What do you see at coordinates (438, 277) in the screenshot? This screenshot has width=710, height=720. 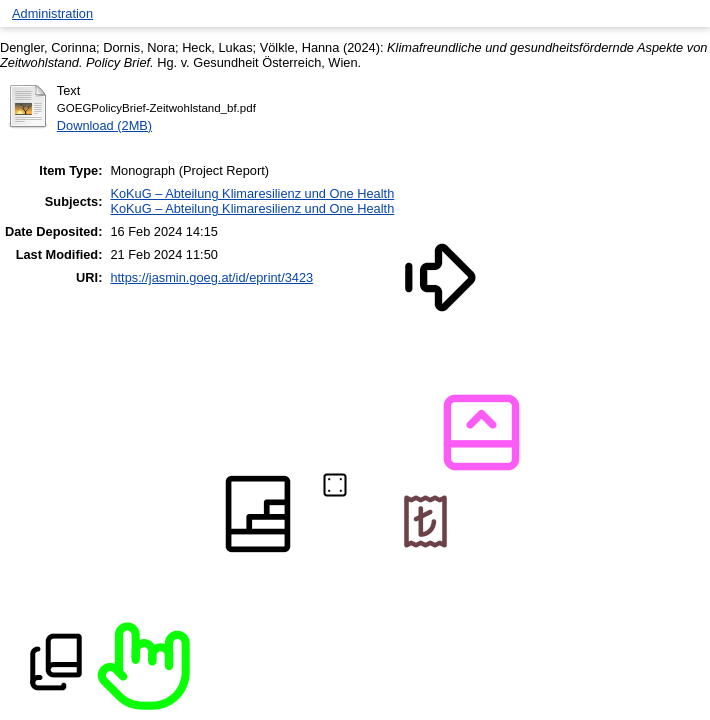 I see `skip to end or jump forward` at bounding box center [438, 277].